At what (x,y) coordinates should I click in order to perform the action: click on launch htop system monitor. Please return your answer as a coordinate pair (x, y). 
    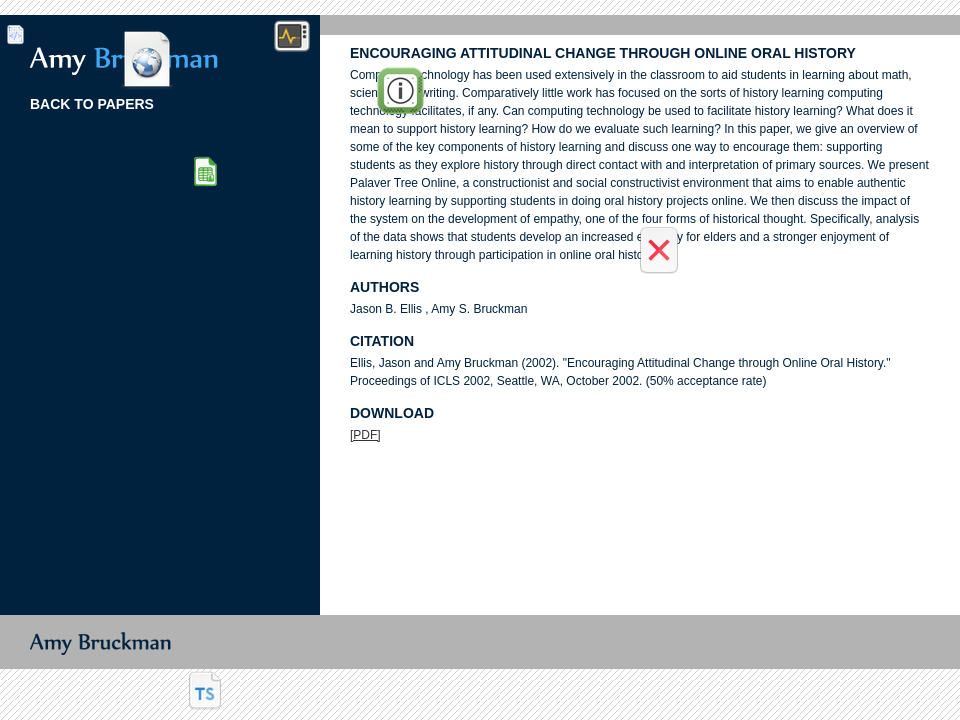
    Looking at the image, I should click on (292, 36).